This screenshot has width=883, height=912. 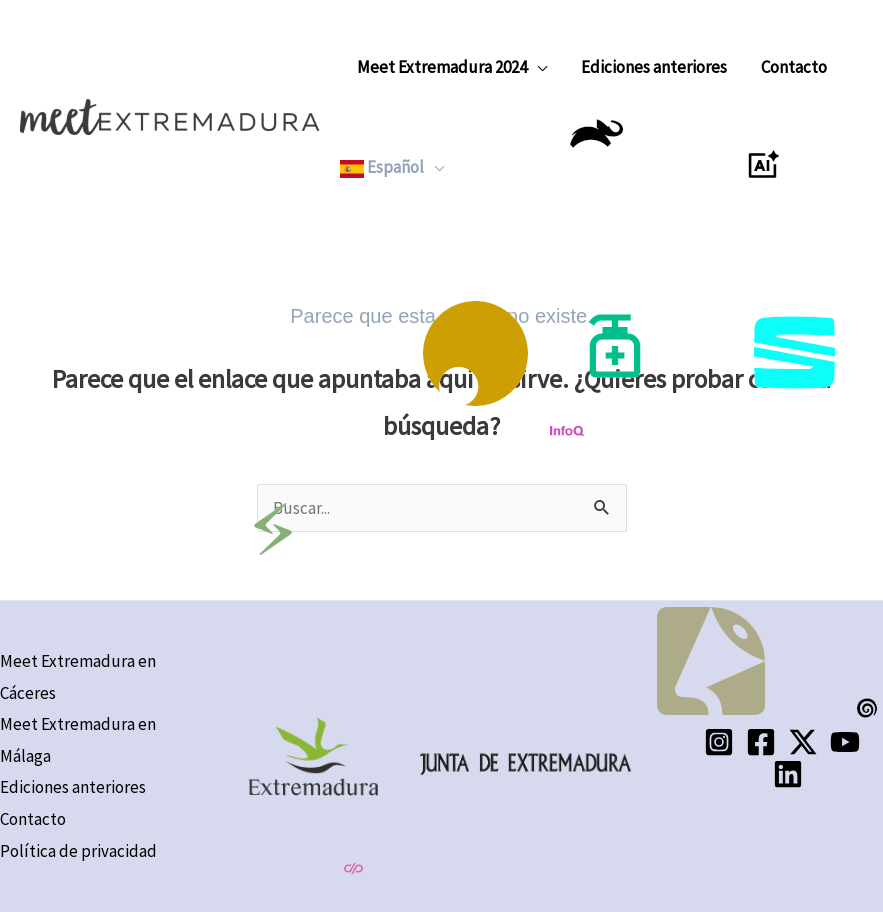 I want to click on slint framework logo, so click(x=273, y=529).